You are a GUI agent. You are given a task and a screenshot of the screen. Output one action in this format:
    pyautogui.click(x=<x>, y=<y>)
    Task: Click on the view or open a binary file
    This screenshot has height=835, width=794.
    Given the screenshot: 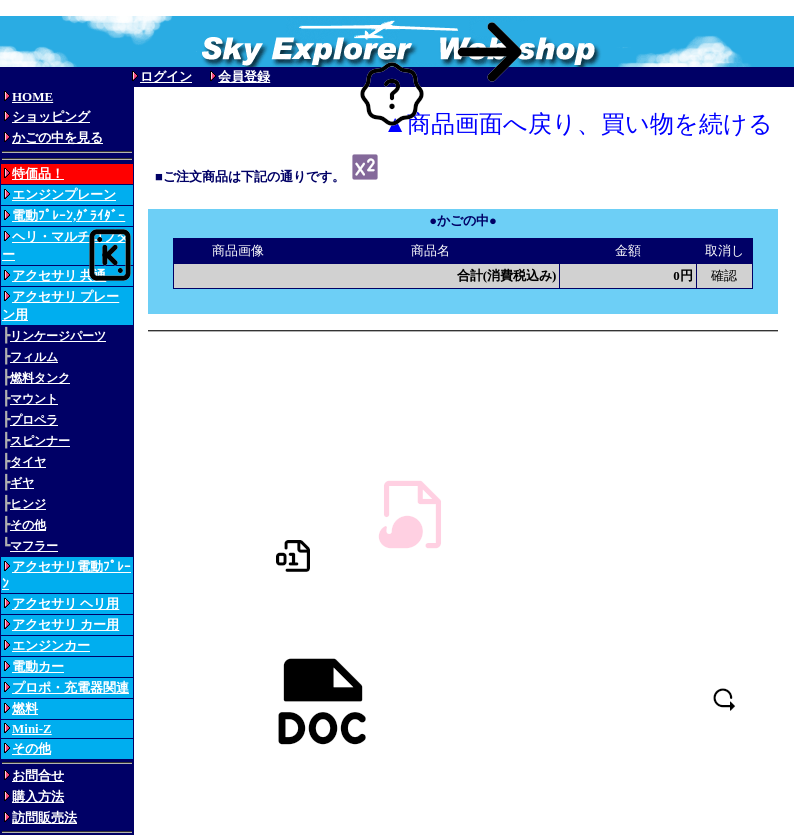 What is the action you would take?
    pyautogui.click(x=293, y=557)
    